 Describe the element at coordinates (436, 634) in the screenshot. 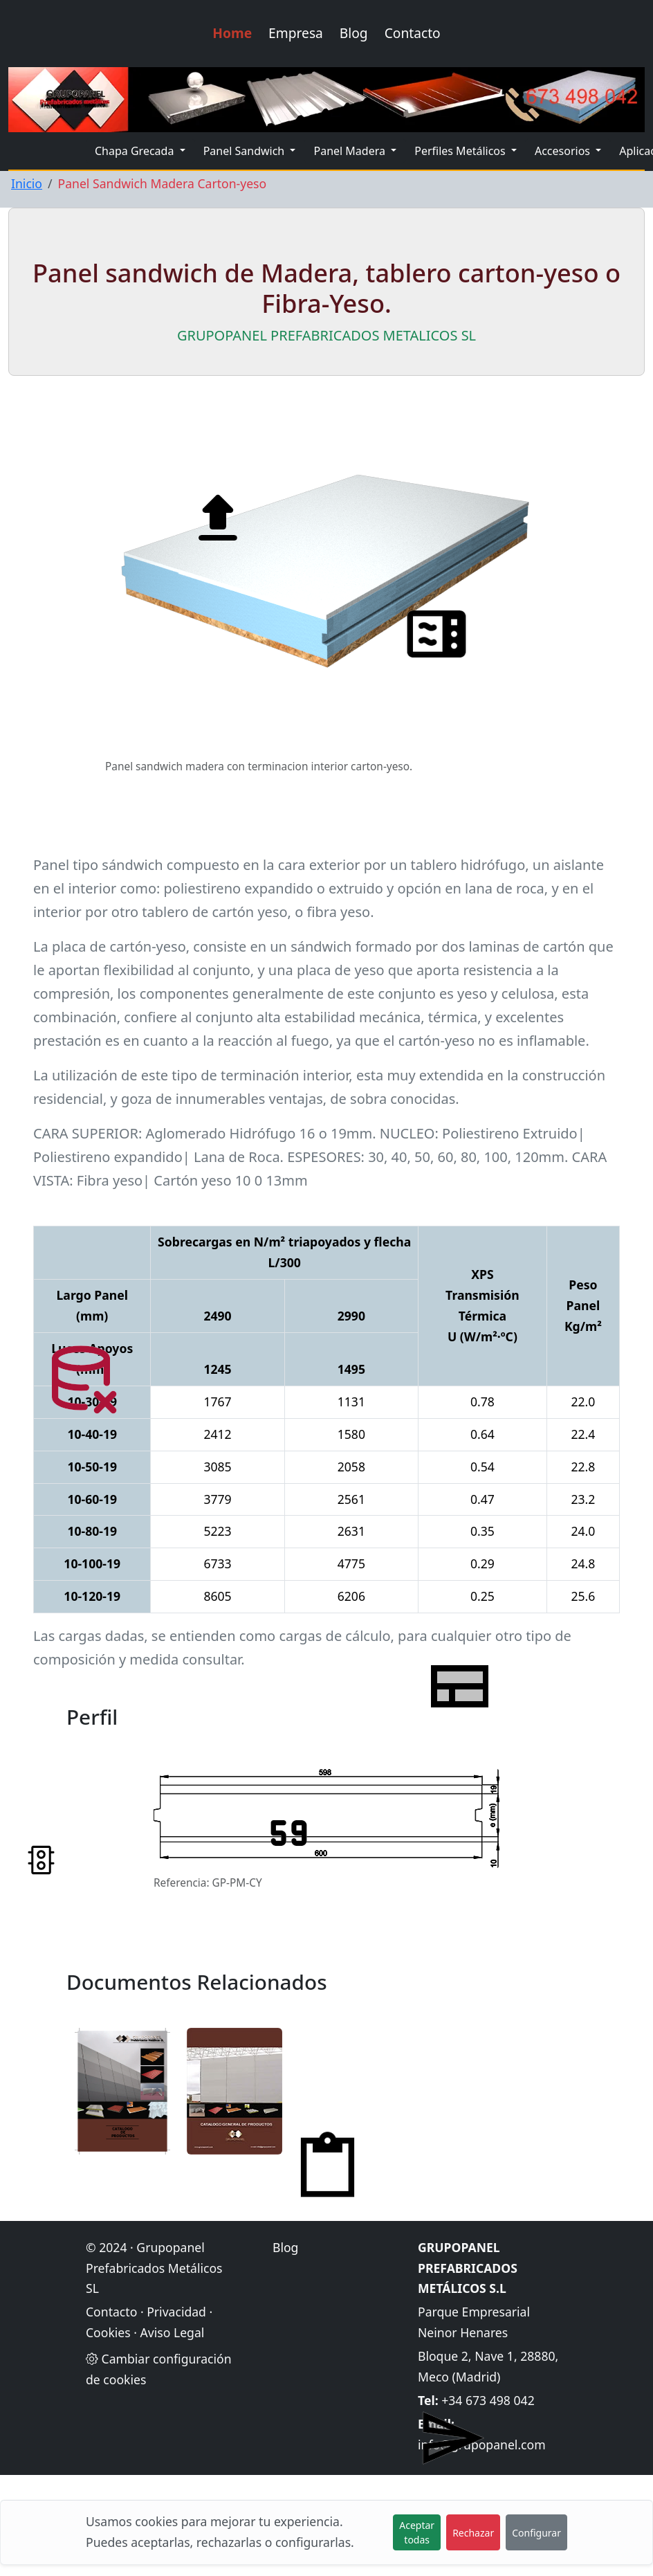

I see `access microwave controls or settings` at that location.